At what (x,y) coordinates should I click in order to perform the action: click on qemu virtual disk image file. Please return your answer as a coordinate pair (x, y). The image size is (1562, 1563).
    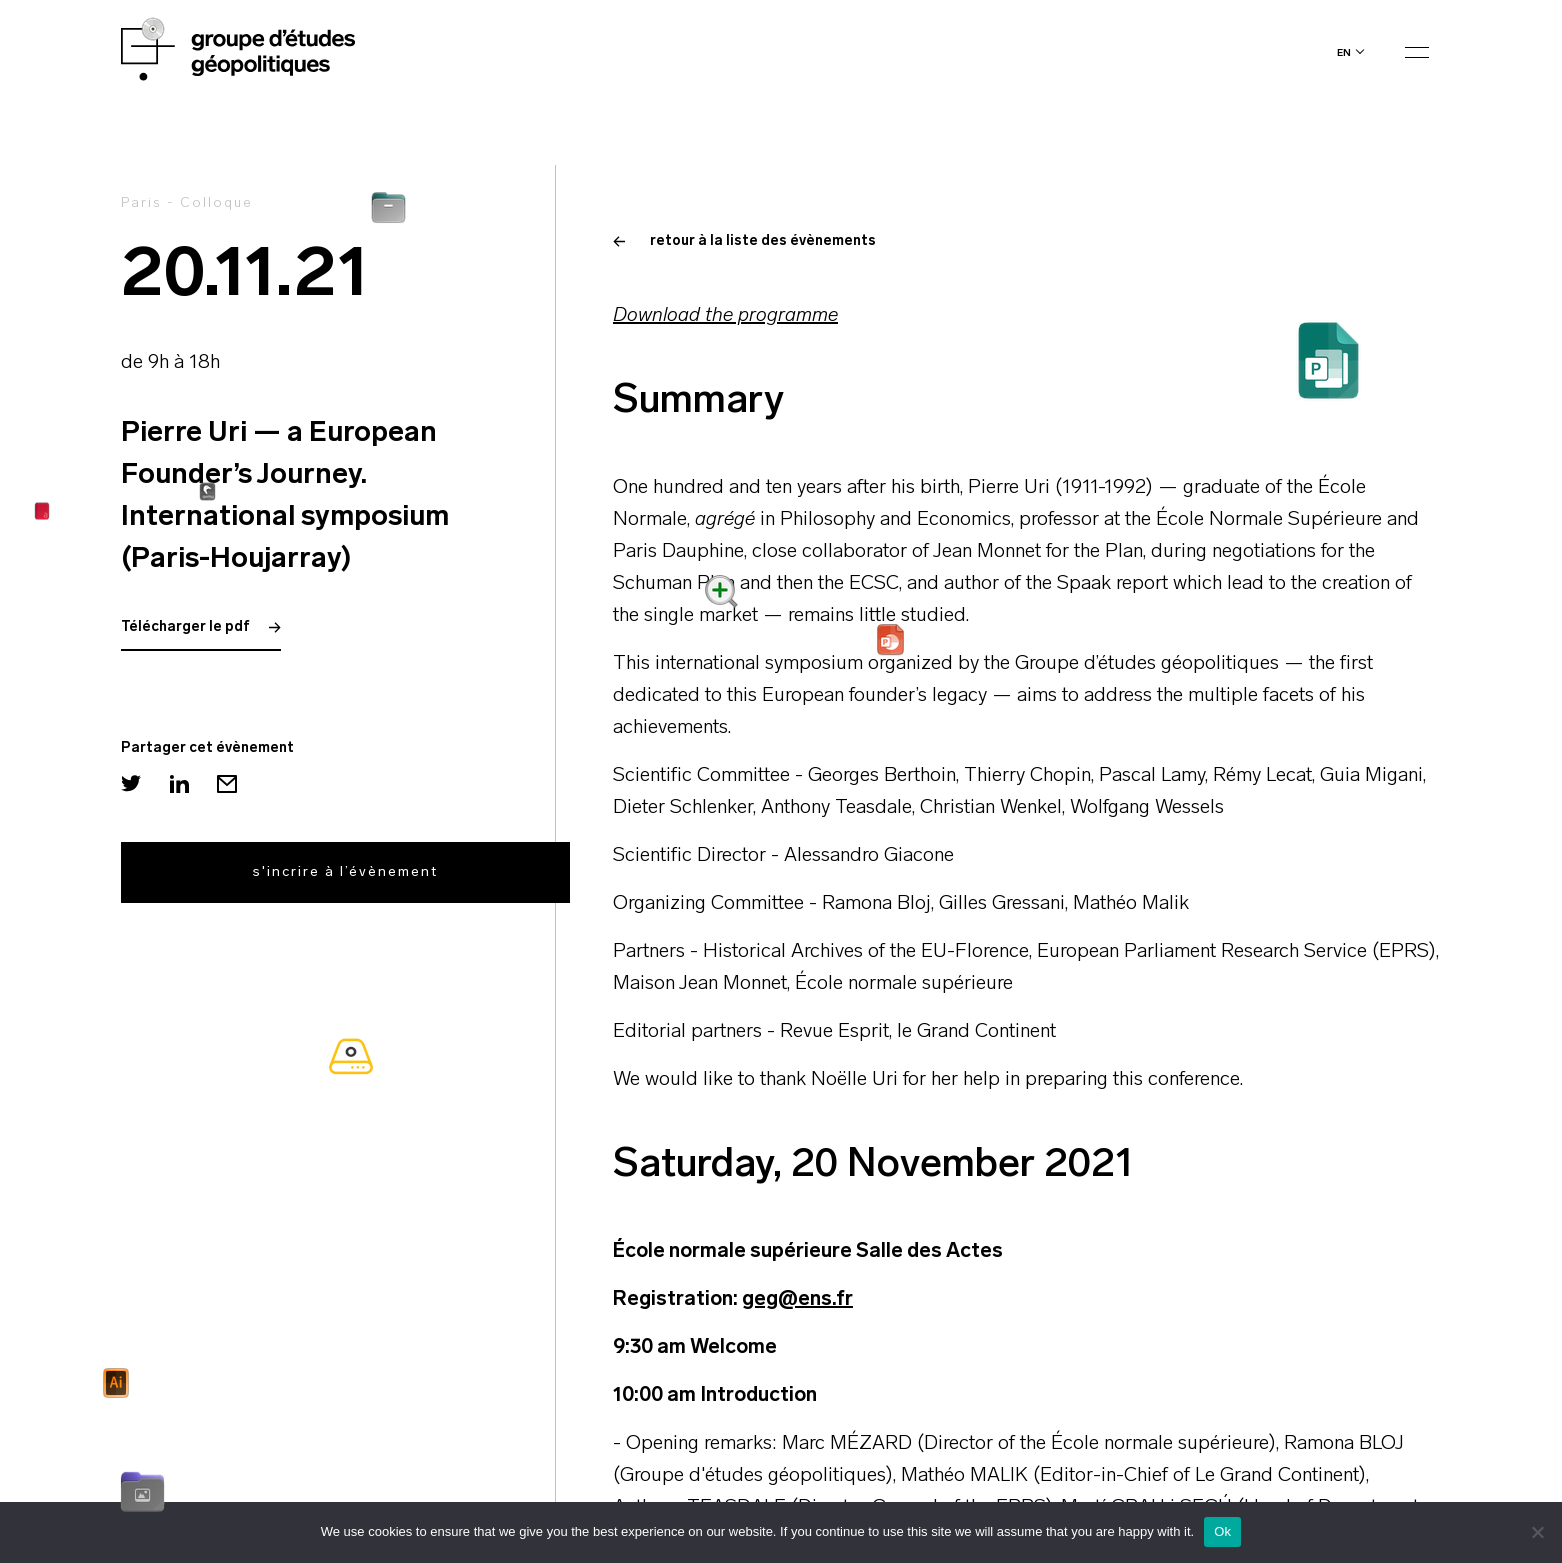
    Looking at the image, I should click on (207, 491).